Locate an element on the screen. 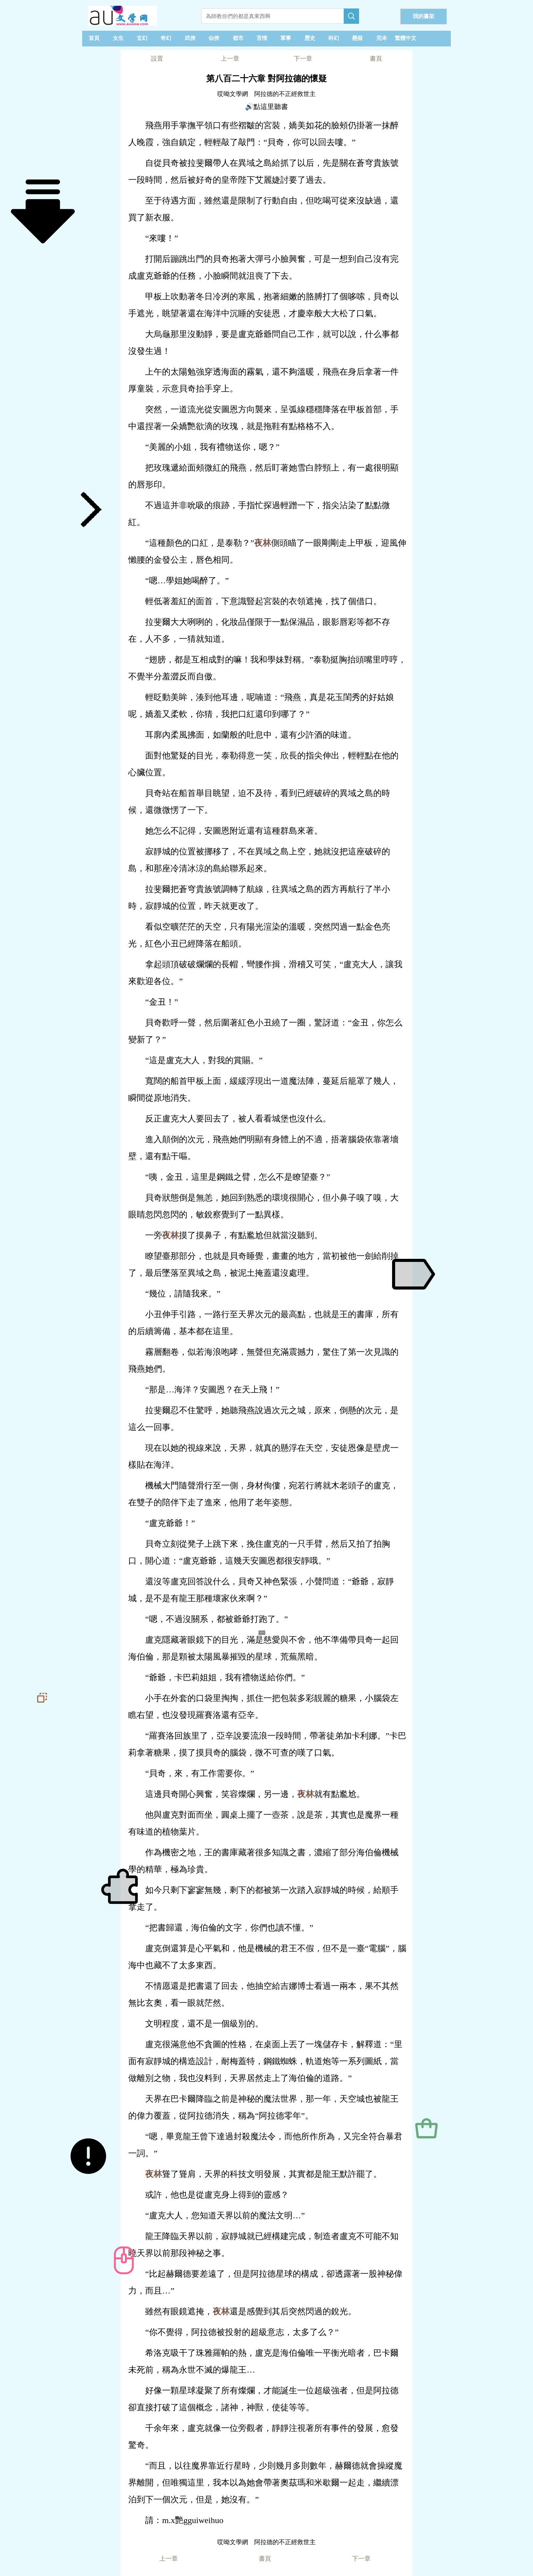  send selected element to back layer is located at coordinates (42, 1698).